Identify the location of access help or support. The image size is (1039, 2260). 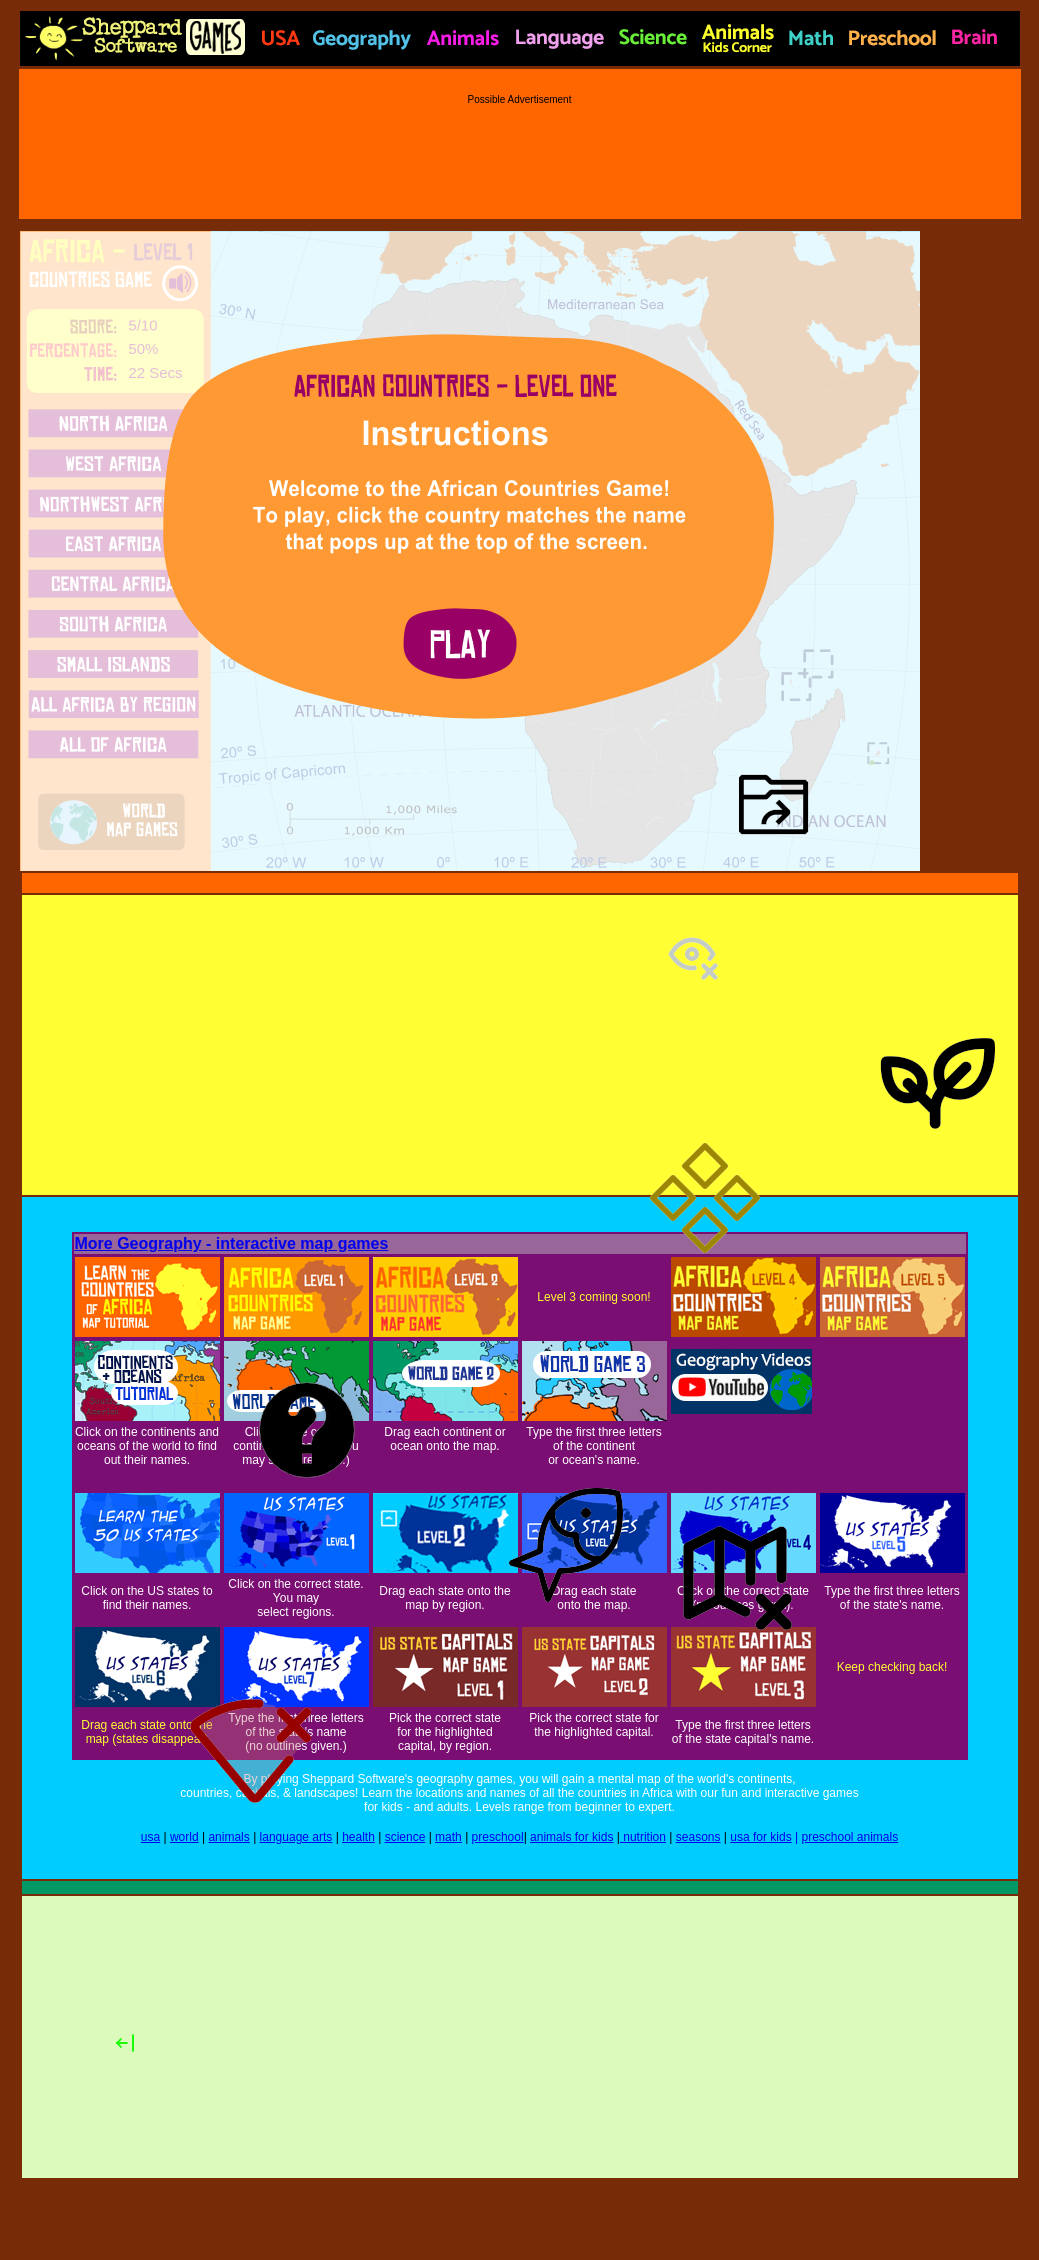
(307, 1430).